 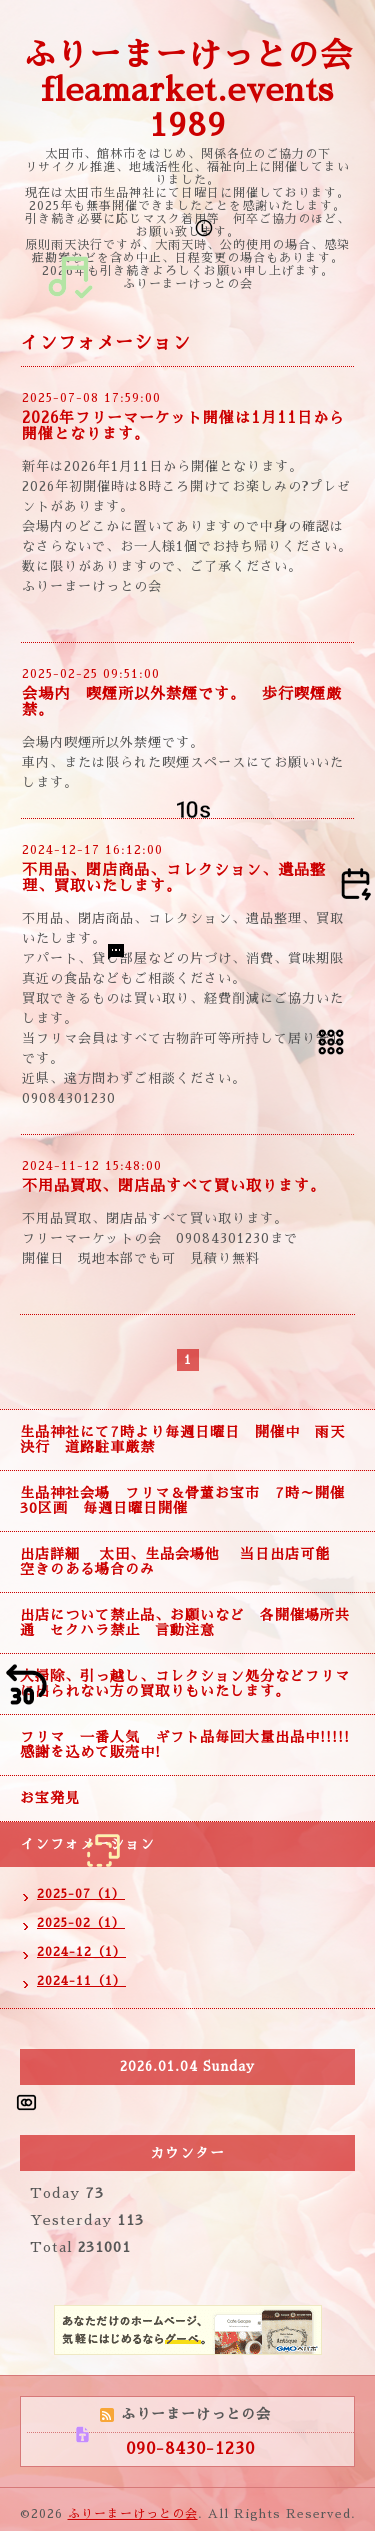 What do you see at coordinates (331, 1042) in the screenshot?
I see `open the dial pad` at bounding box center [331, 1042].